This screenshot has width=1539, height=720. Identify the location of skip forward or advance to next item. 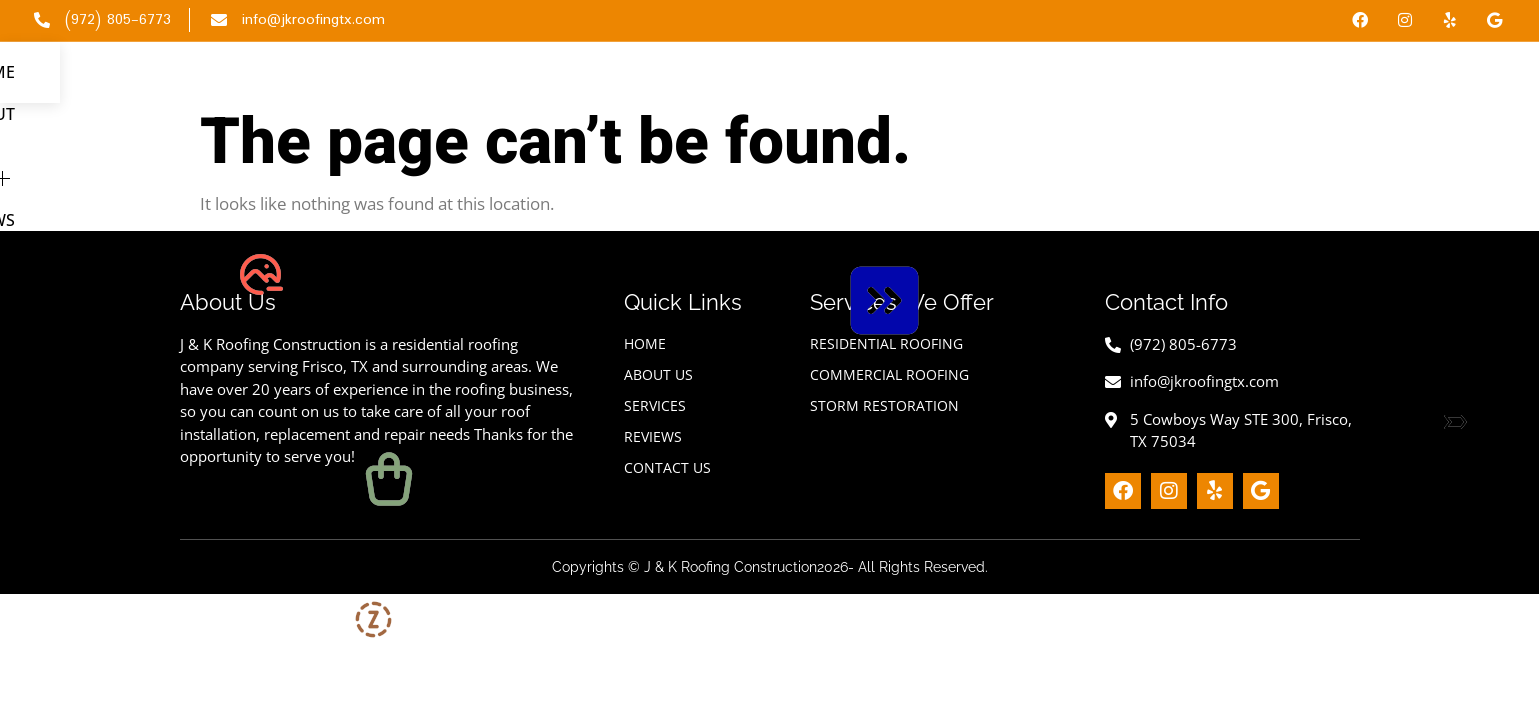
(884, 300).